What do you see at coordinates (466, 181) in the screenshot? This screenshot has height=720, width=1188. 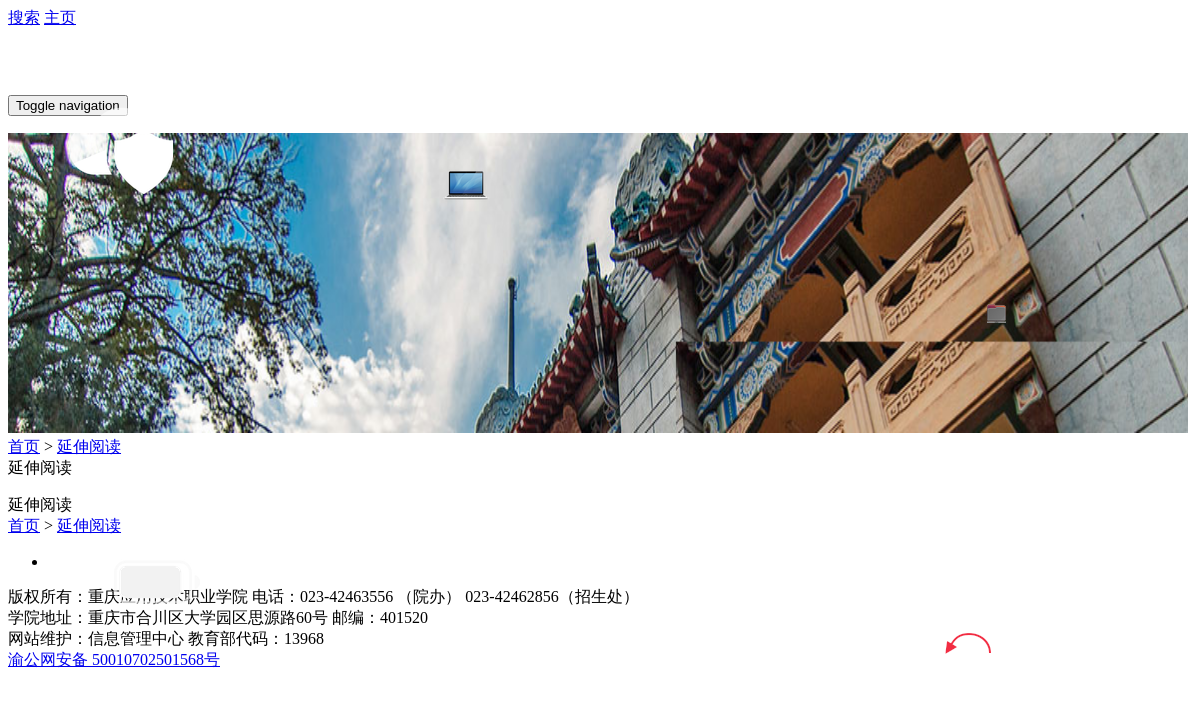 I see `open the computer or my mac view in Finder` at bounding box center [466, 181].